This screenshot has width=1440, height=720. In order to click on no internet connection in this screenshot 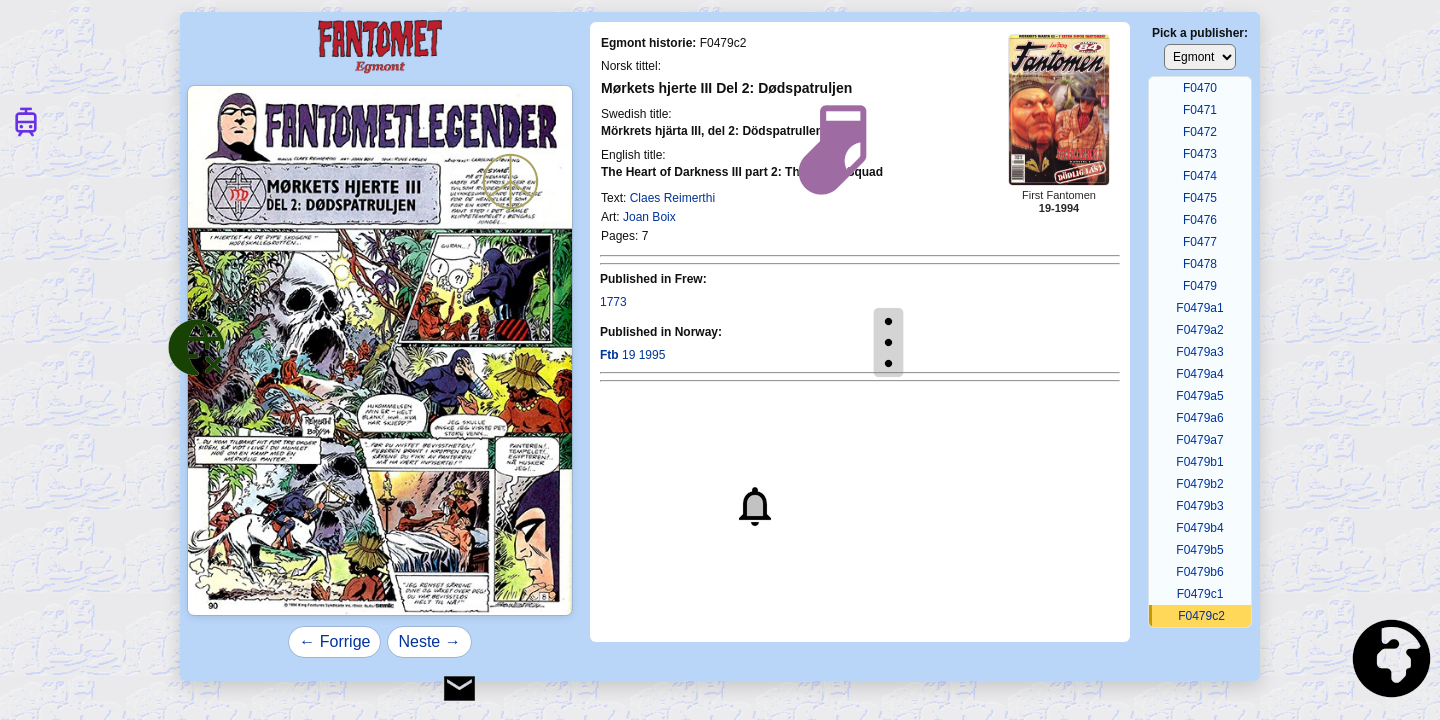, I will do `click(196, 347)`.